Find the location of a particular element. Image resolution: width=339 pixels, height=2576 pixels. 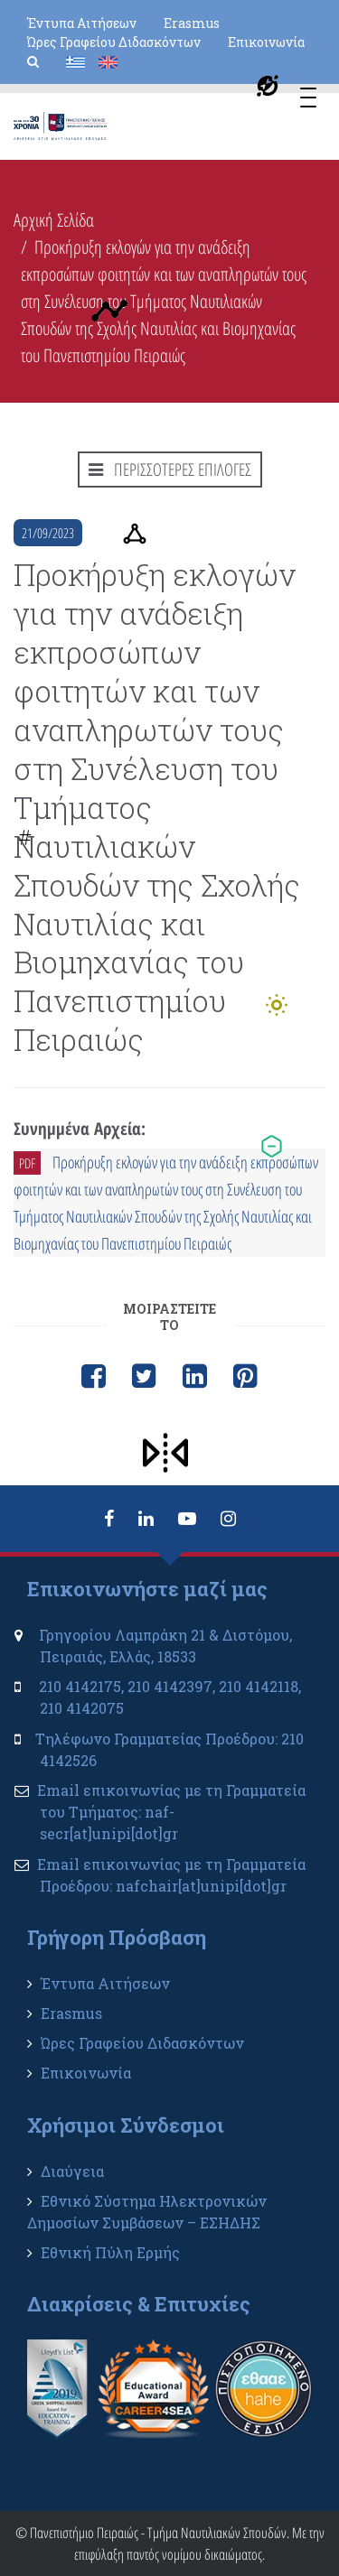

mirror or flip content horizontally is located at coordinates (165, 1453).